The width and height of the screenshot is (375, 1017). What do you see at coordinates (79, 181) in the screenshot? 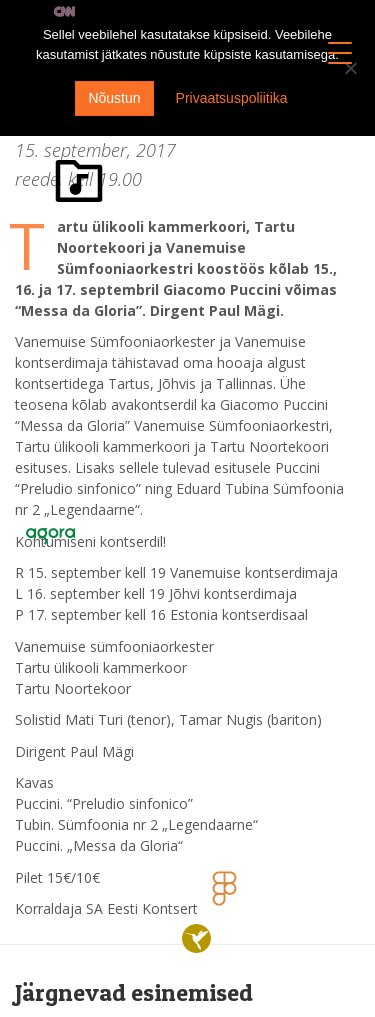
I see `open your music folder` at bounding box center [79, 181].